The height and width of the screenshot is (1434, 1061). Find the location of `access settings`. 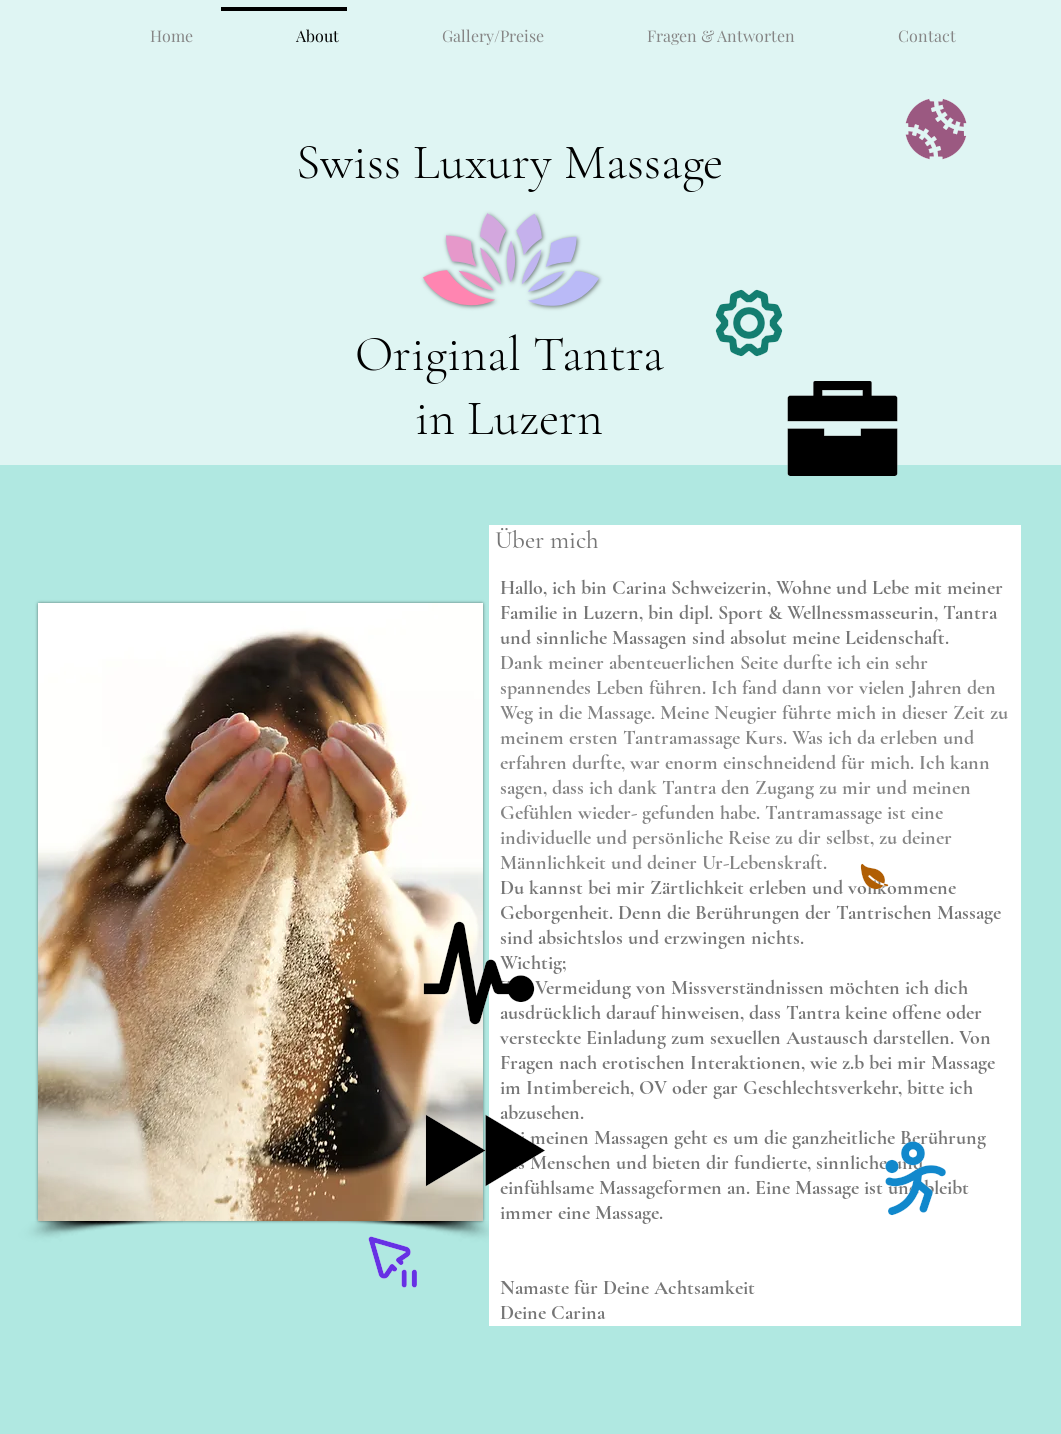

access settings is located at coordinates (749, 323).